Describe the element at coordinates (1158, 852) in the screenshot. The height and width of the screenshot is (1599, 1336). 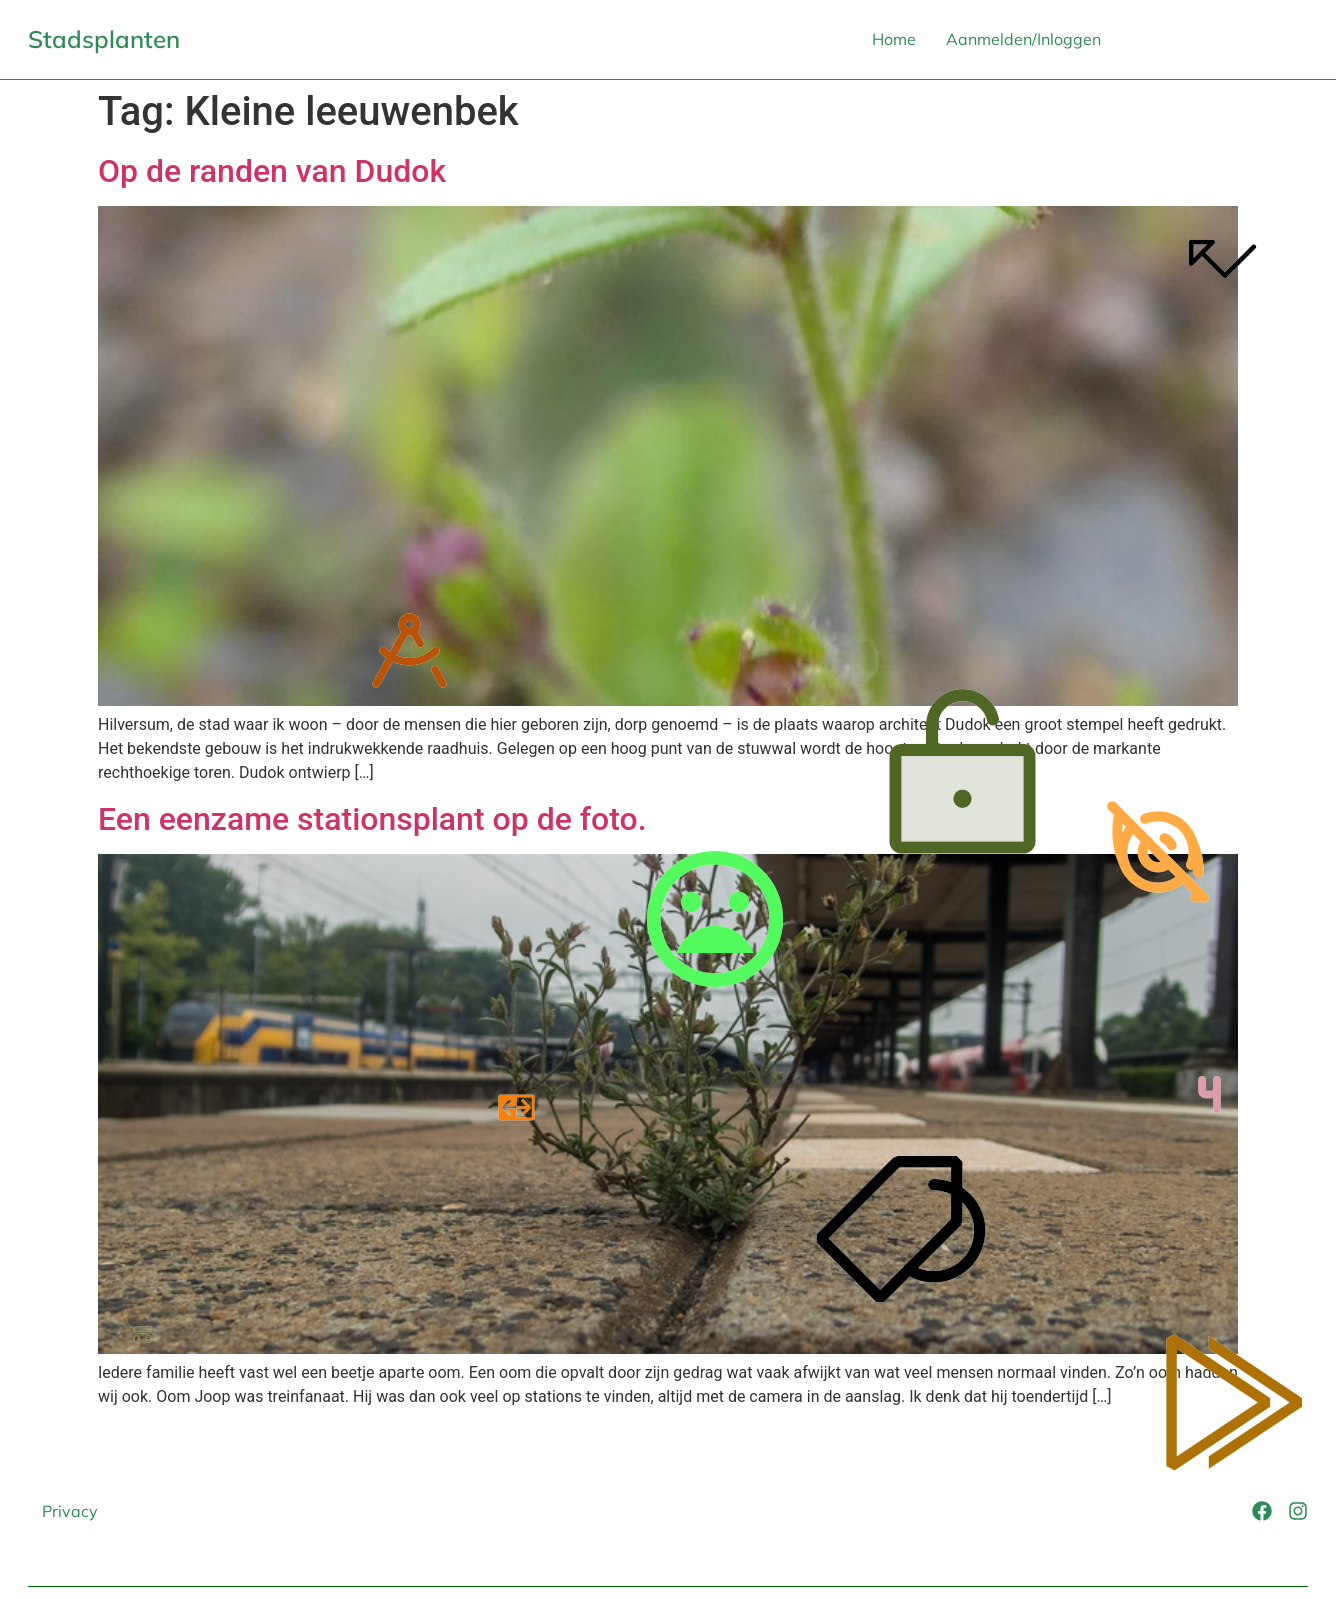
I see `disable storm alerts` at that location.